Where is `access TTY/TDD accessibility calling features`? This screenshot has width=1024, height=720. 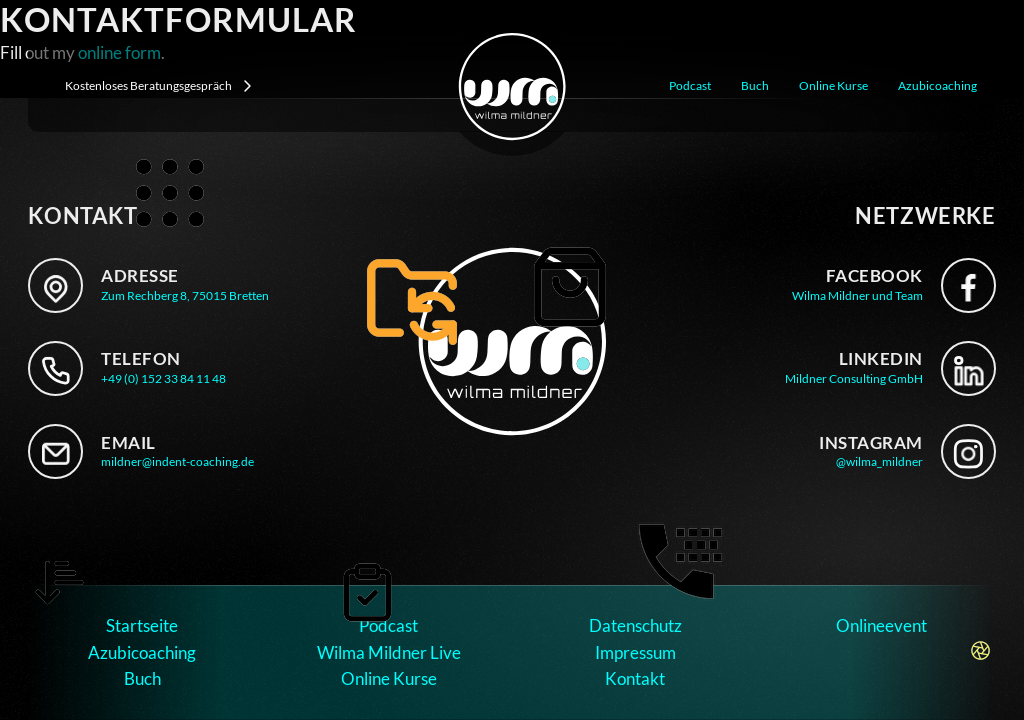
access TTY/TDD accessibility calling features is located at coordinates (680, 561).